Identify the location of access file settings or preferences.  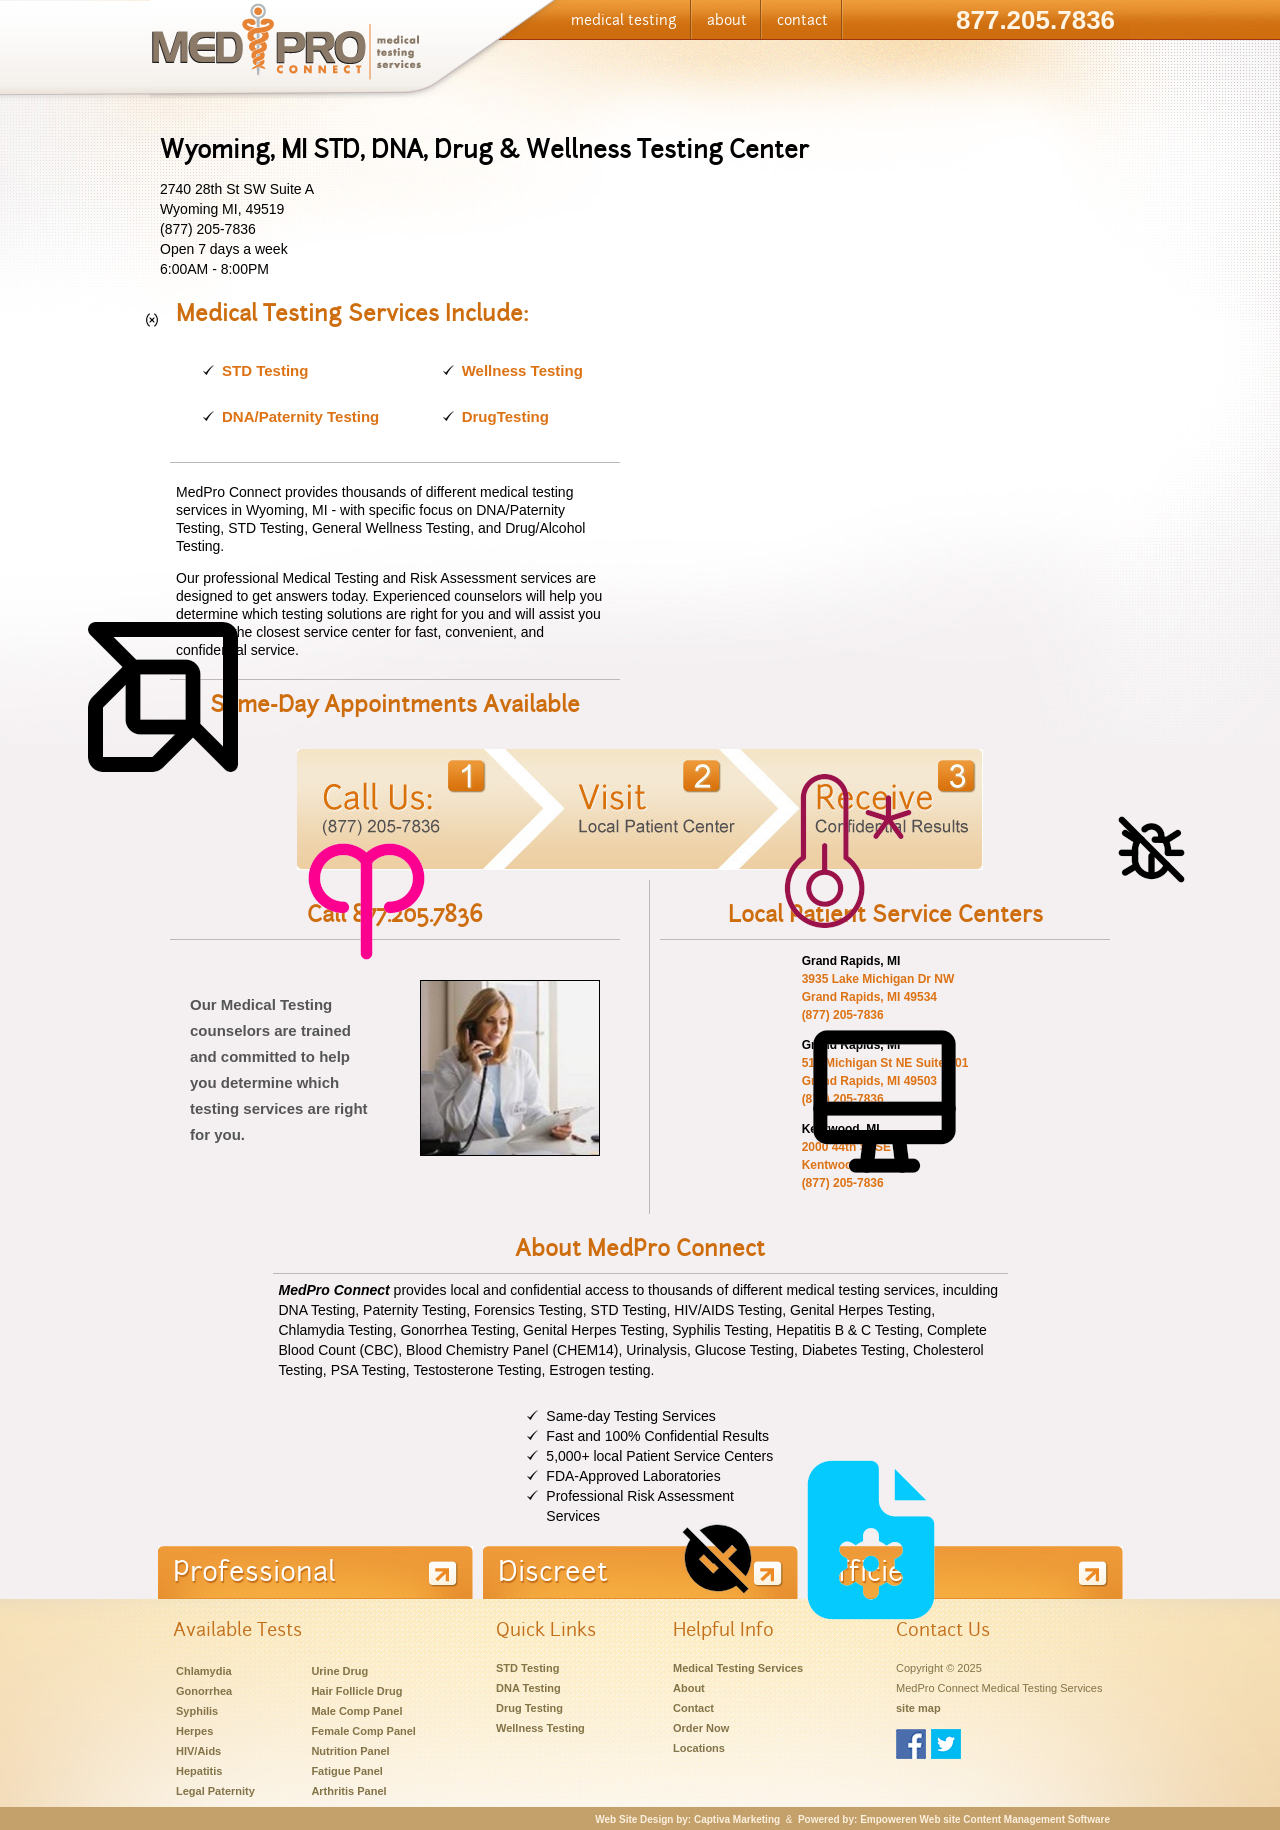
(871, 1540).